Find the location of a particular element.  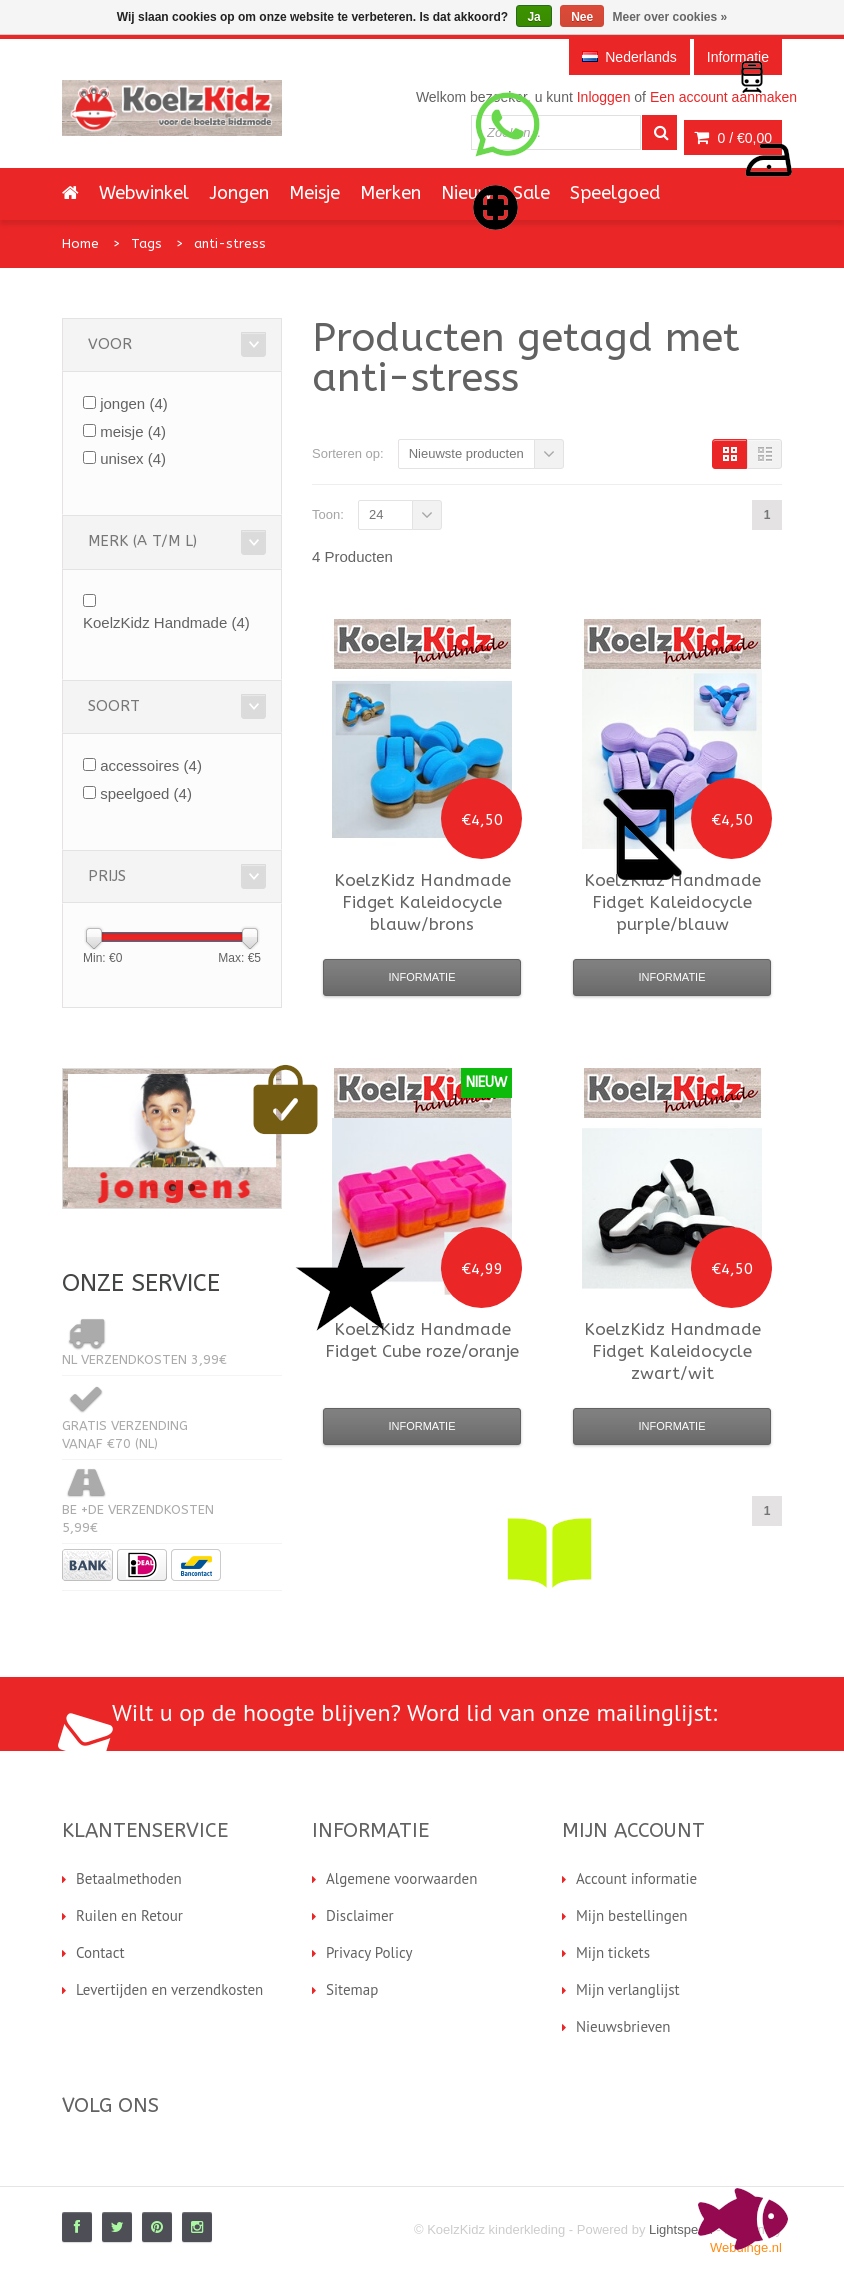

access aquarium or fish-related features is located at coordinates (743, 2219).